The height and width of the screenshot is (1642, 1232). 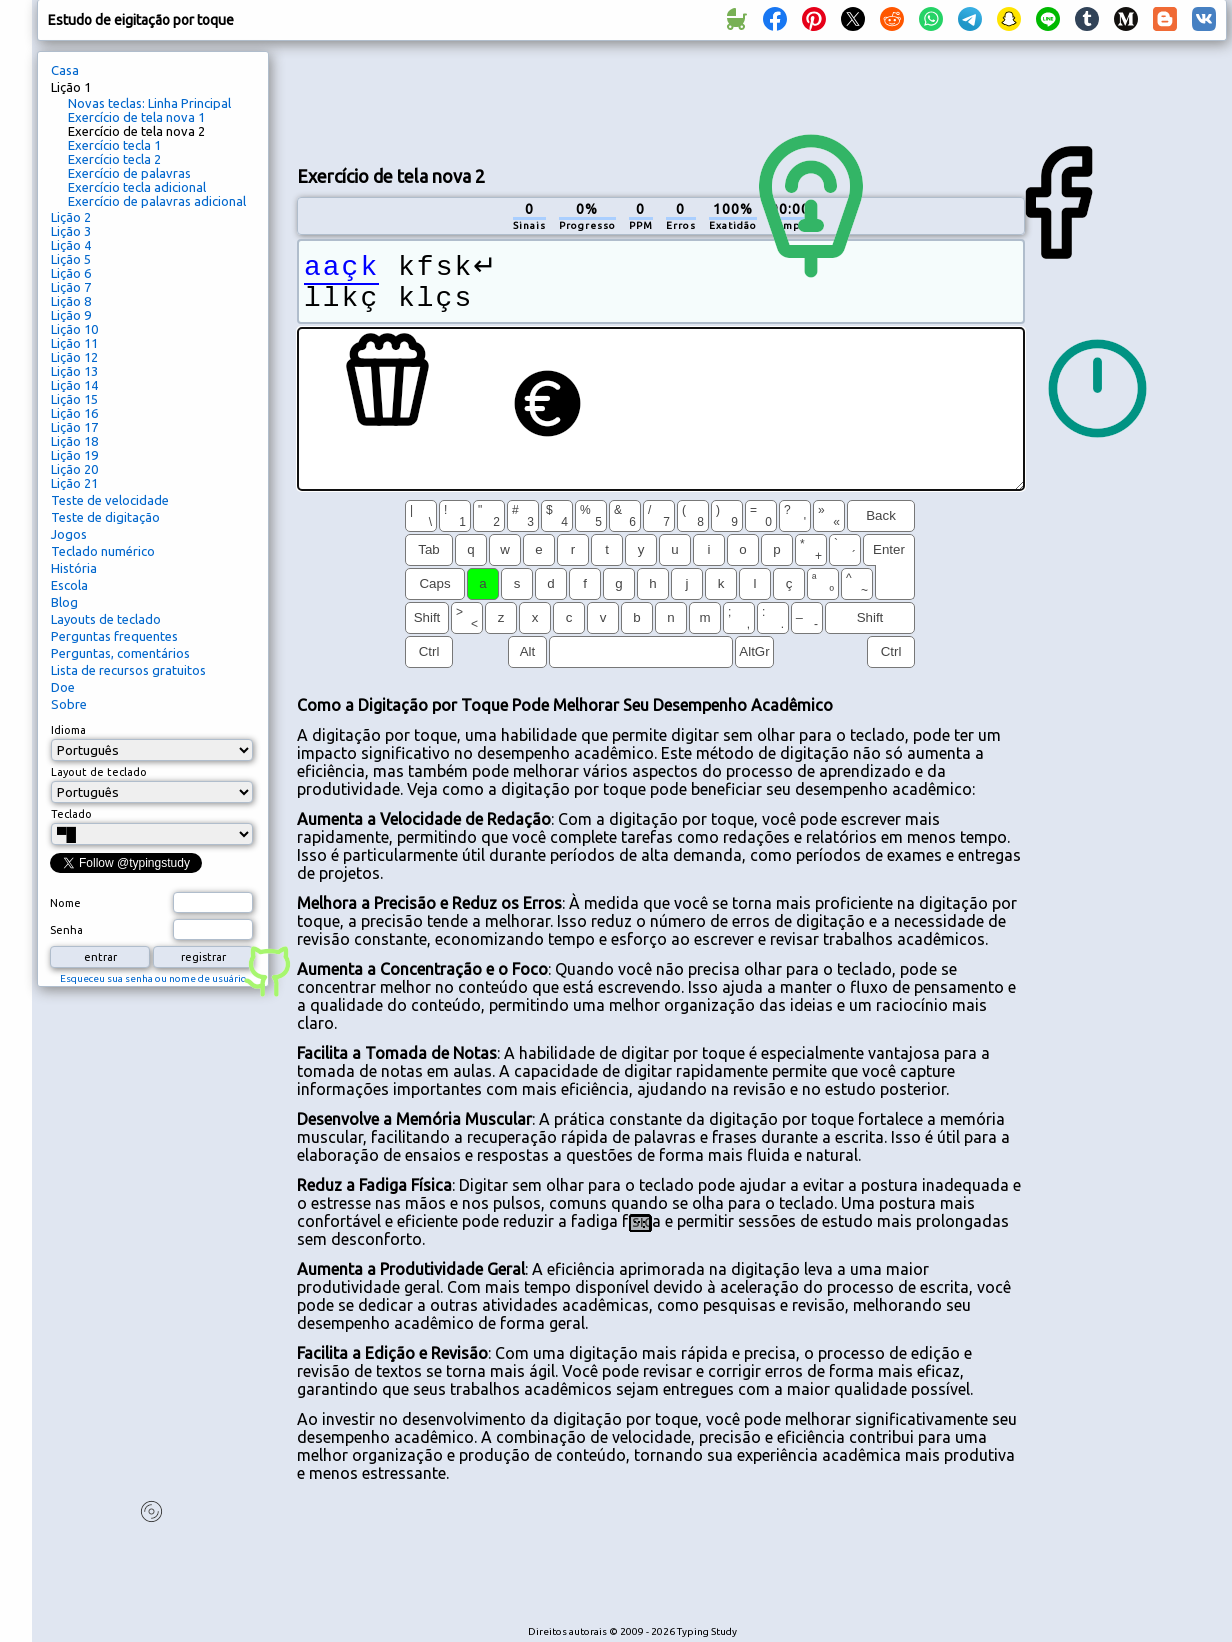 What do you see at coordinates (269, 971) in the screenshot?
I see `view project on github` at bounding box center [269, 971].